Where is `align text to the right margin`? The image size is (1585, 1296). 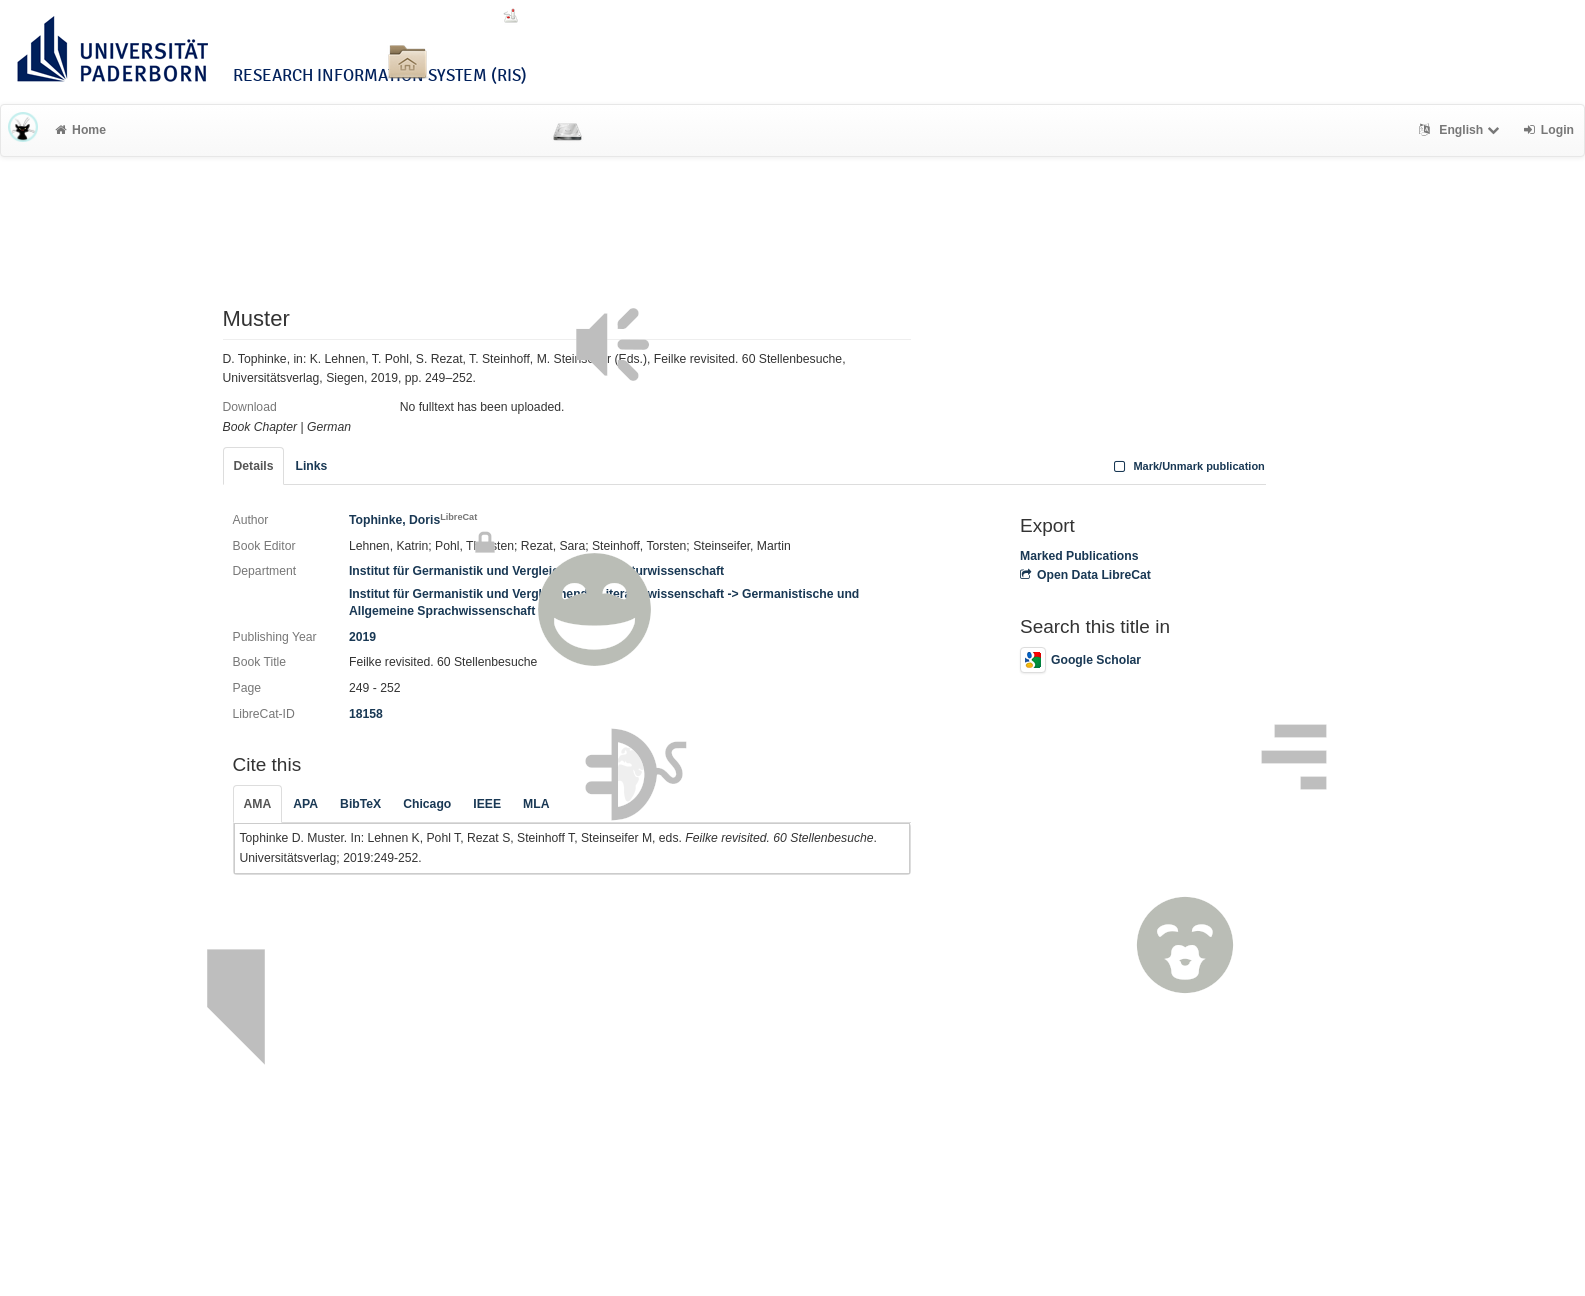 align text to the right margin is located at coordinates (1294, 757).